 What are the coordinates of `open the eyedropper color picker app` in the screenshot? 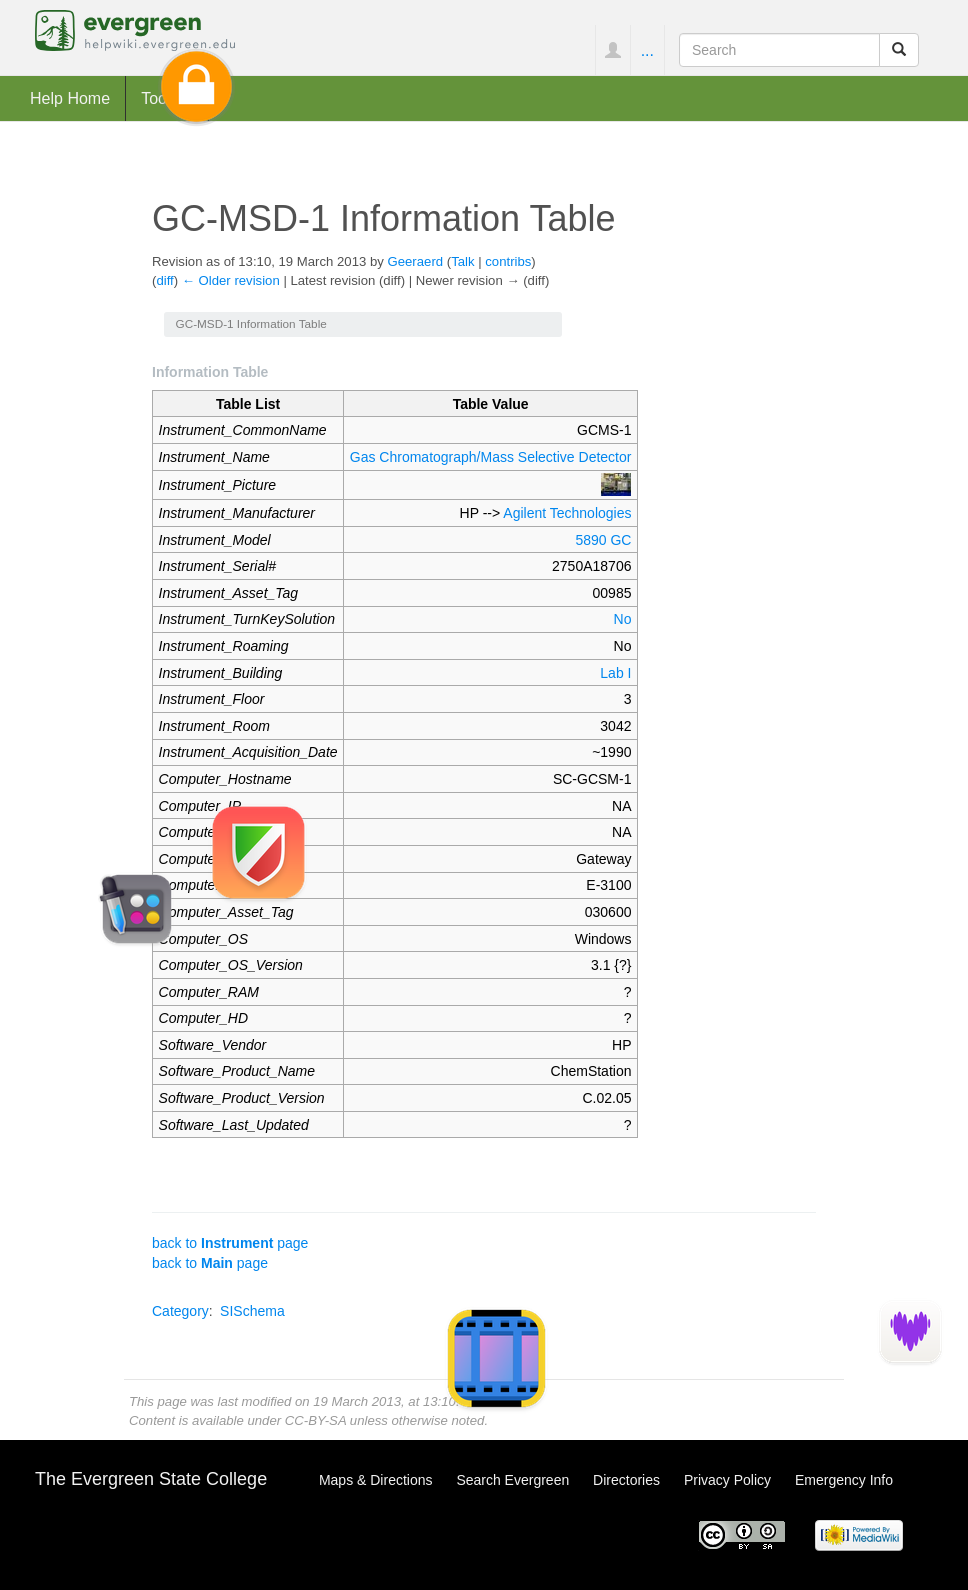 It's located at (137, 909).